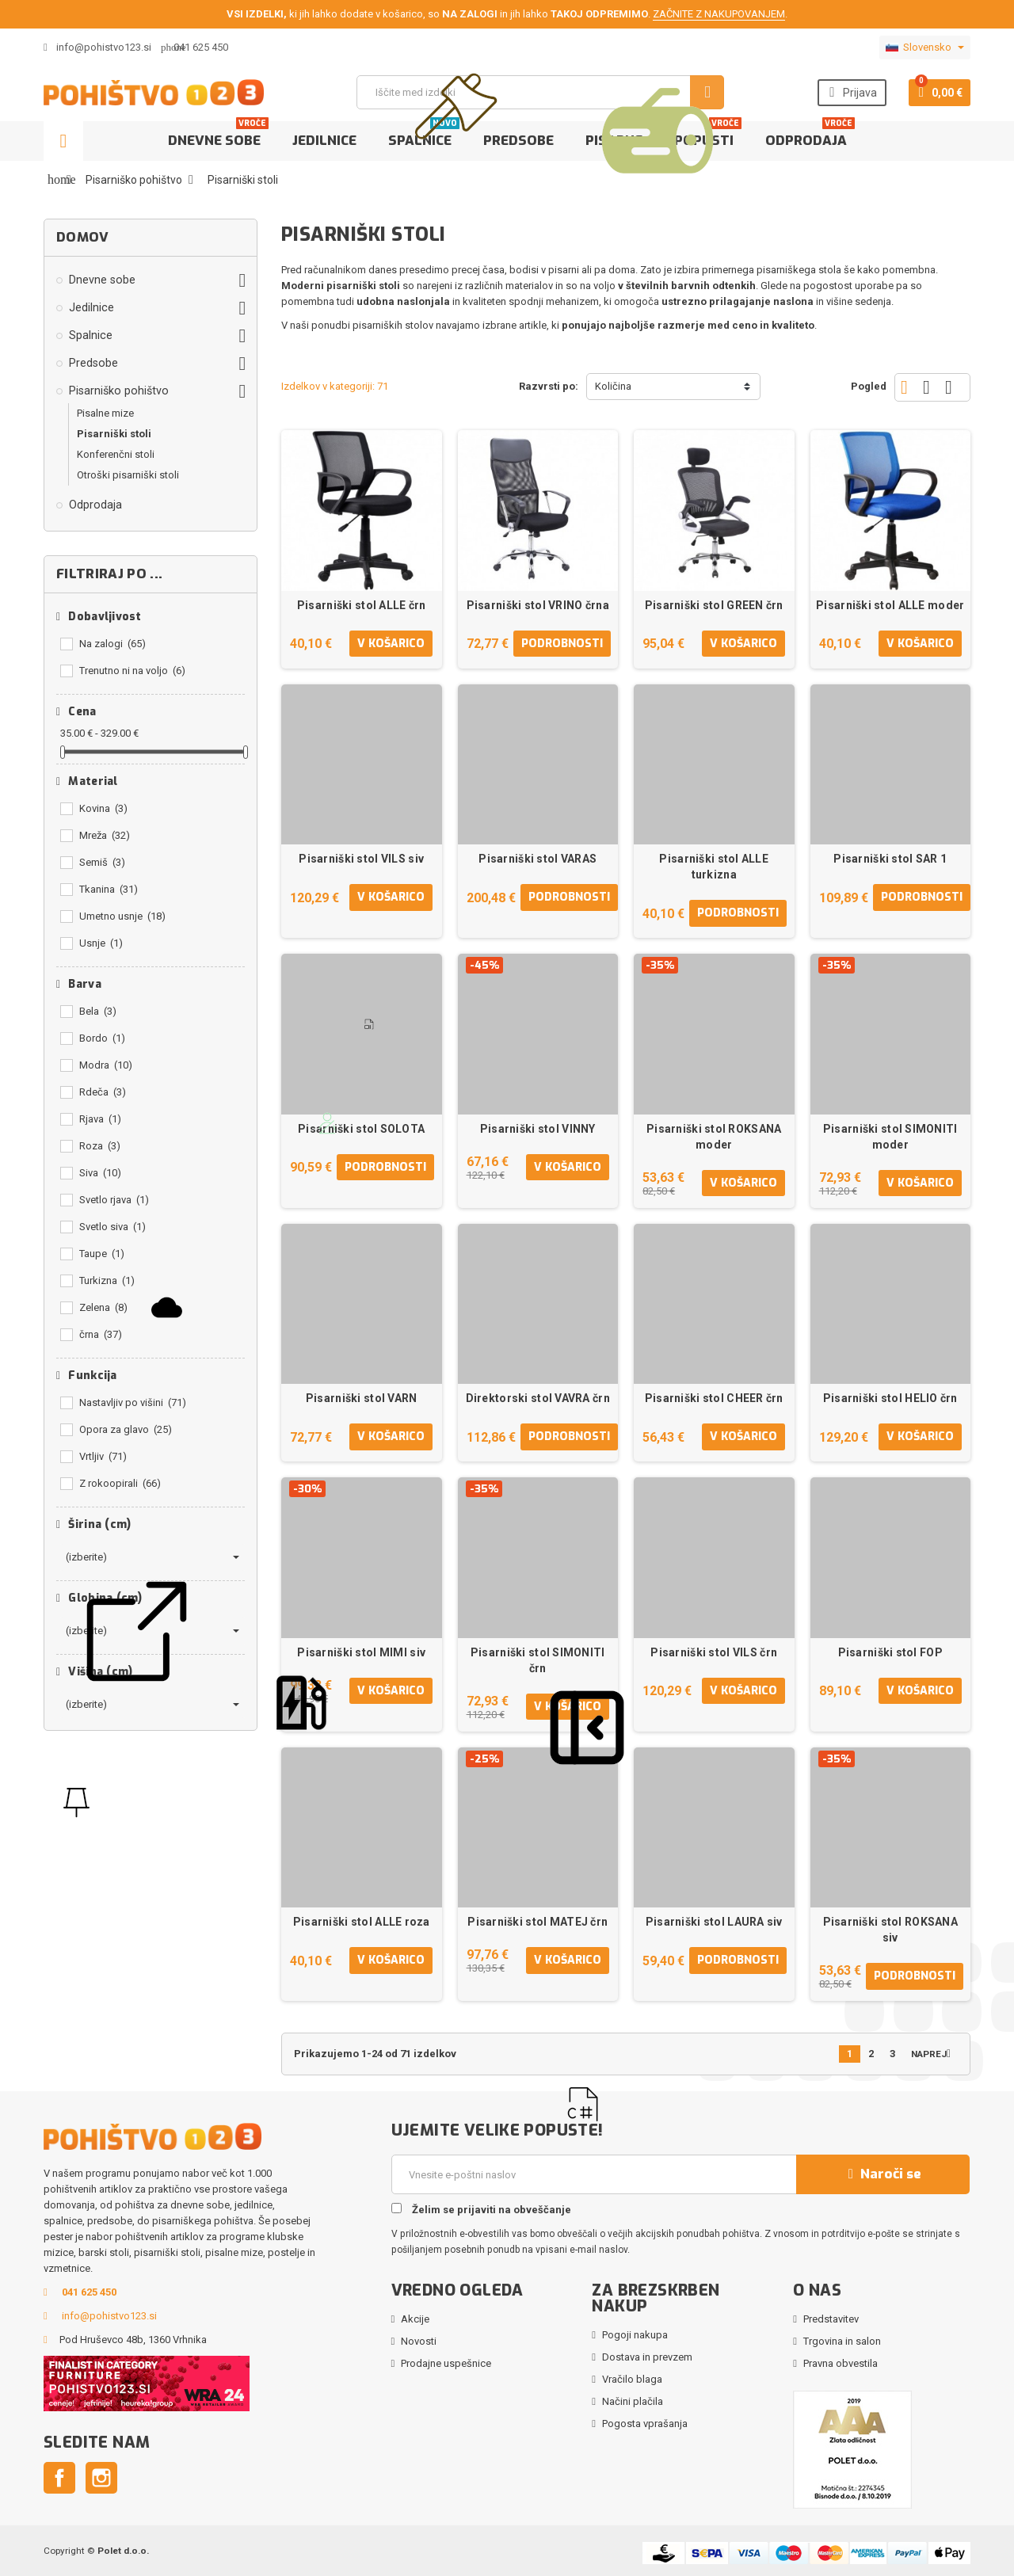 The height and width of the screenshot is (2576, 1014). I want to click on access woodcutting or crafting tools, so click(456, 109).